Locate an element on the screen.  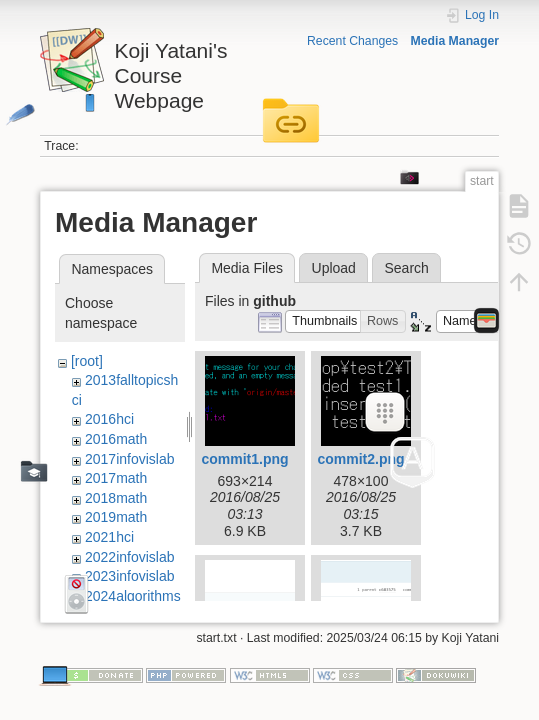
open education or coursework folder is located at coordinates (34, 472).